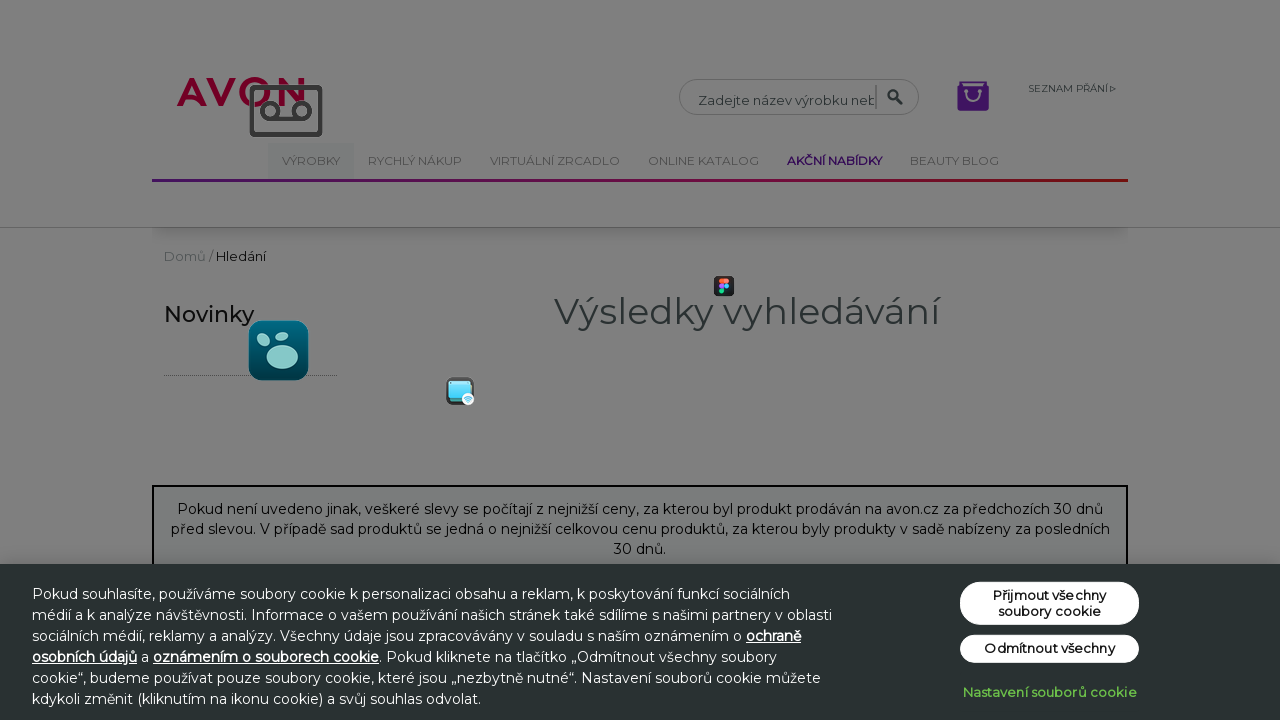 The image size is (1280, 720). Describe the element at coordinates (286, 111) in the screenshot. I see `indicates audio tape or cassette media` at that location.